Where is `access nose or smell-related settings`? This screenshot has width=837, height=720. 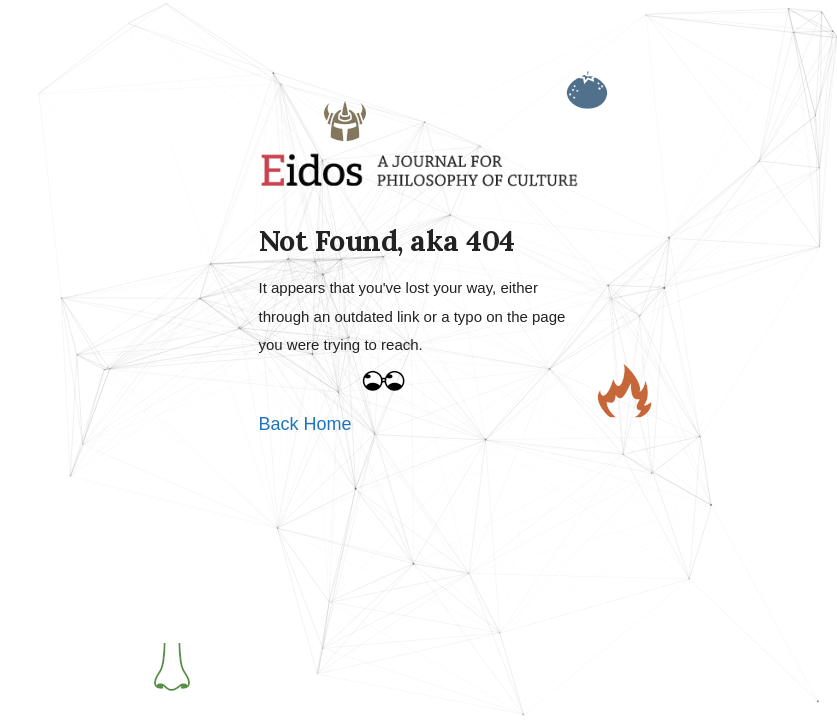
access nose or smell-related settings is located at coordinates (172, 666).